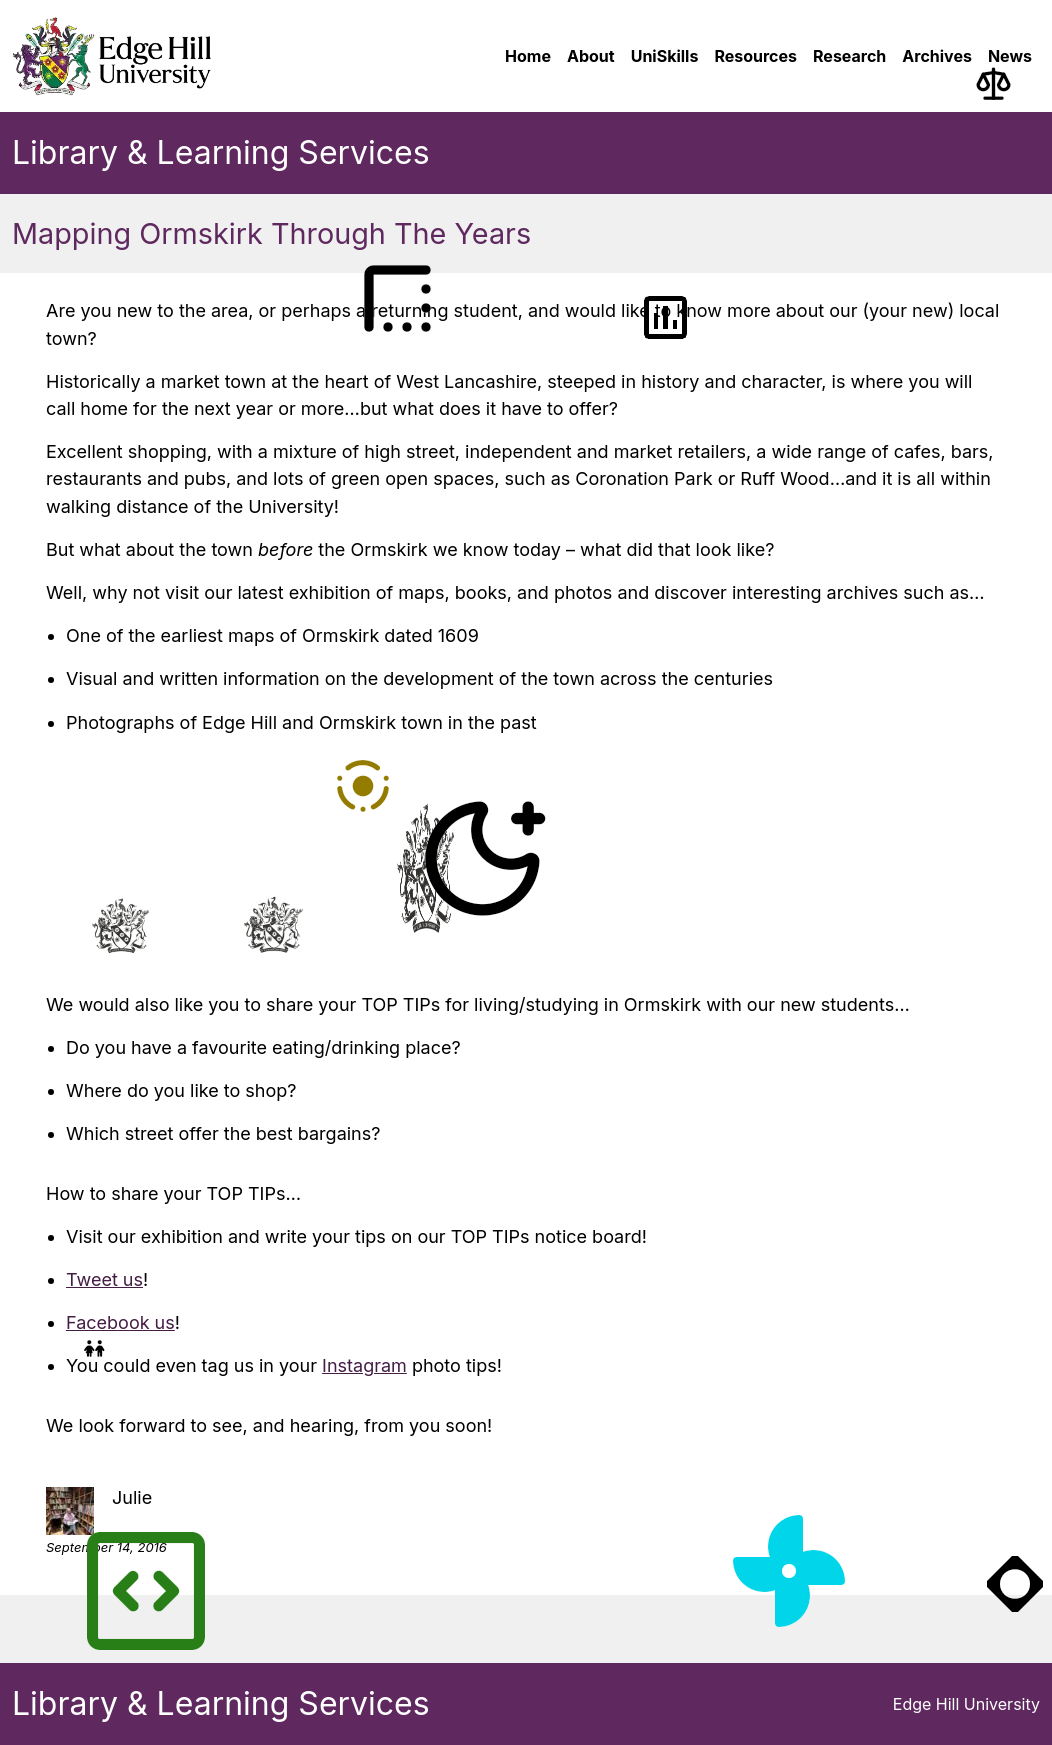  Describe the element at coordinates (665, 317) in the screenshot. I see `view poll results` at that location.